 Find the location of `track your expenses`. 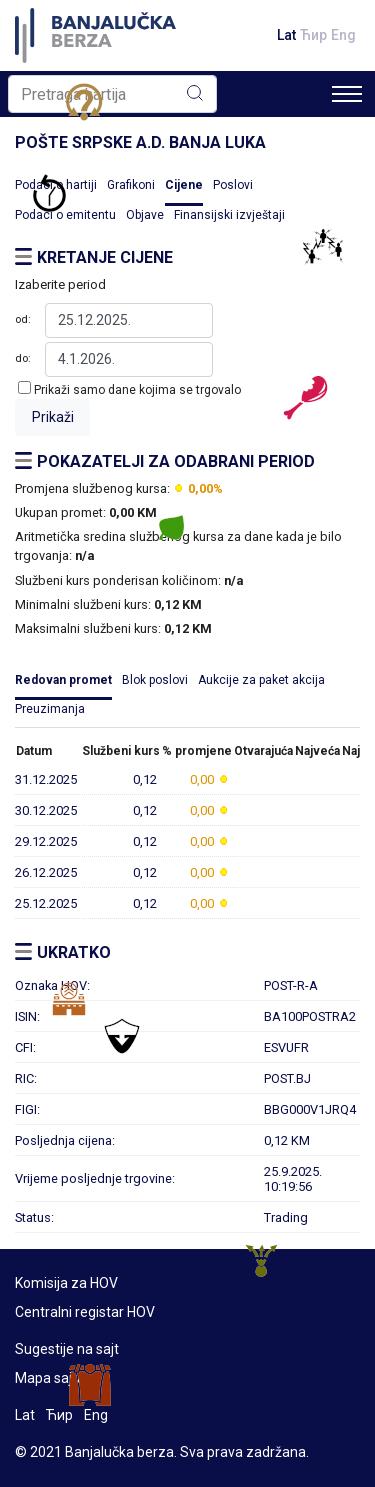

track your expenses is located at coordinates (261, 1260).